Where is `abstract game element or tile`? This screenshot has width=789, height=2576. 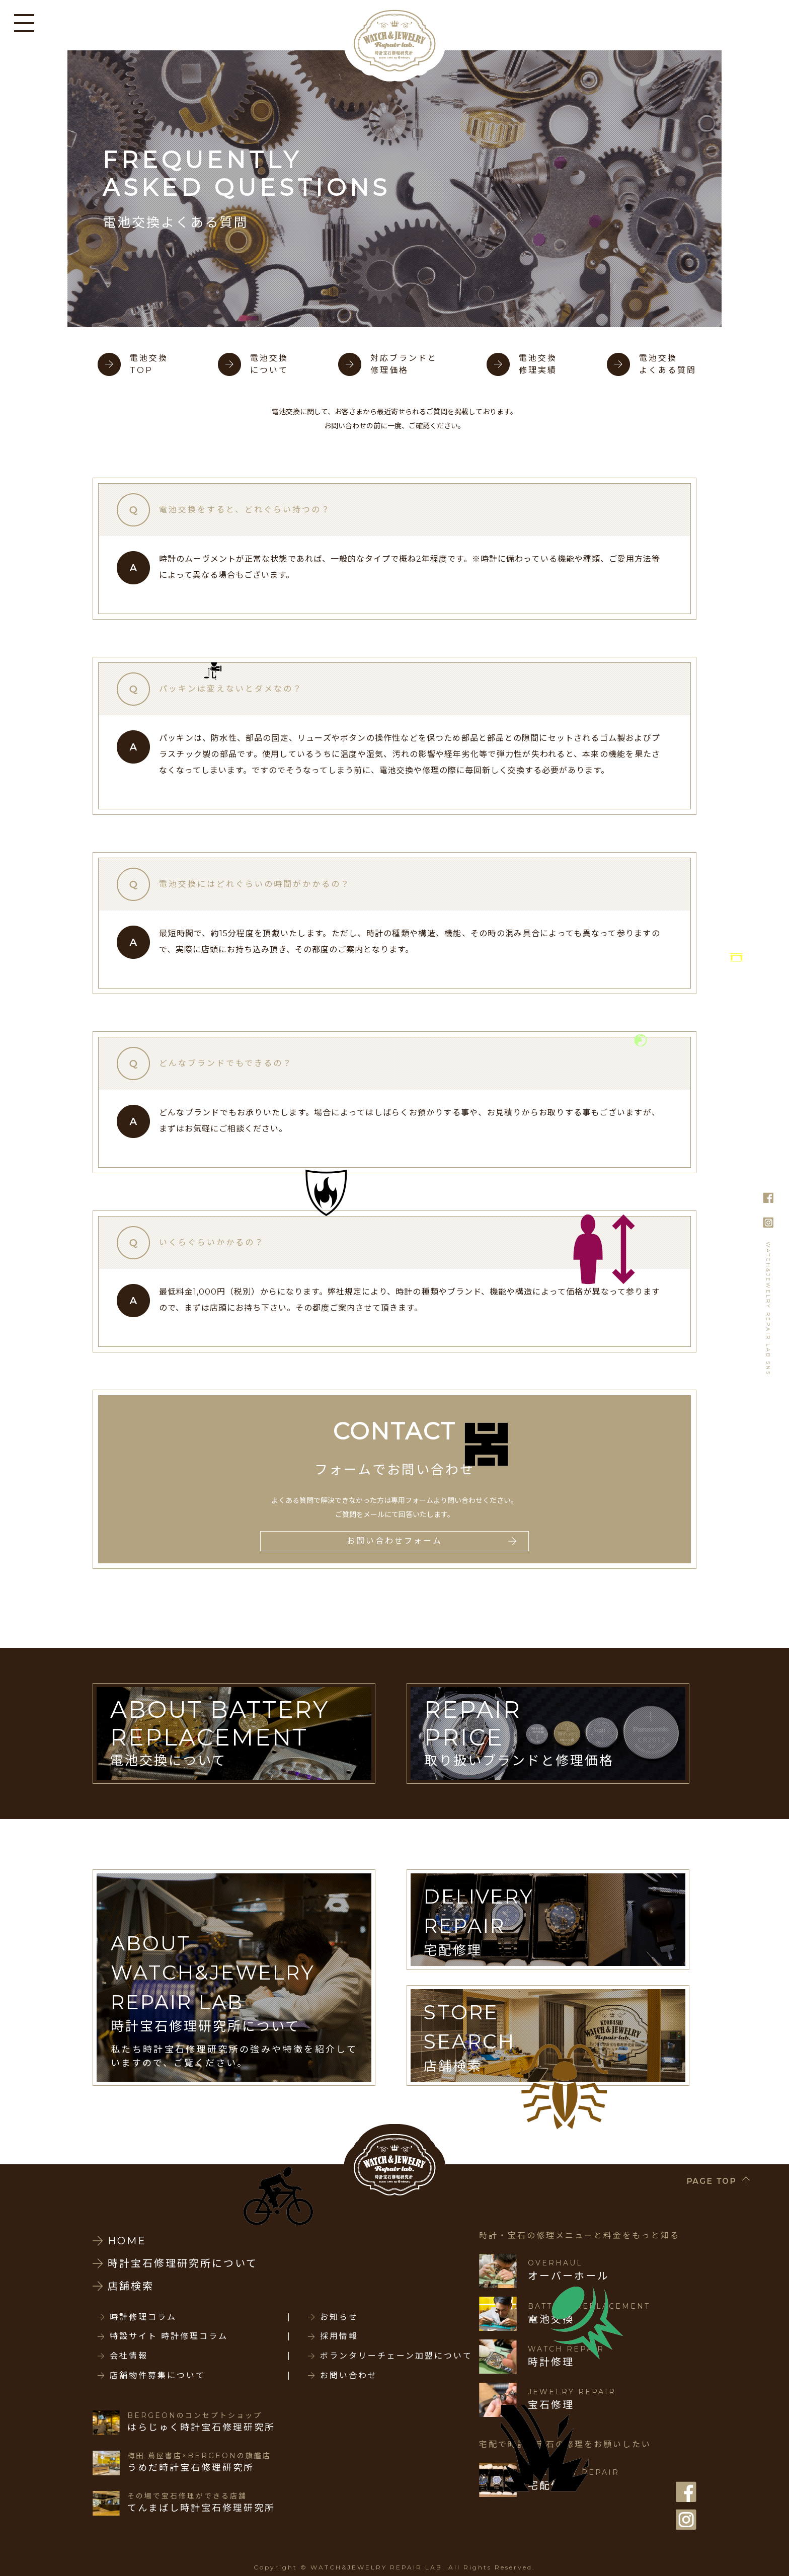 abstract game element or tile is located at coordinates (486, 1444).